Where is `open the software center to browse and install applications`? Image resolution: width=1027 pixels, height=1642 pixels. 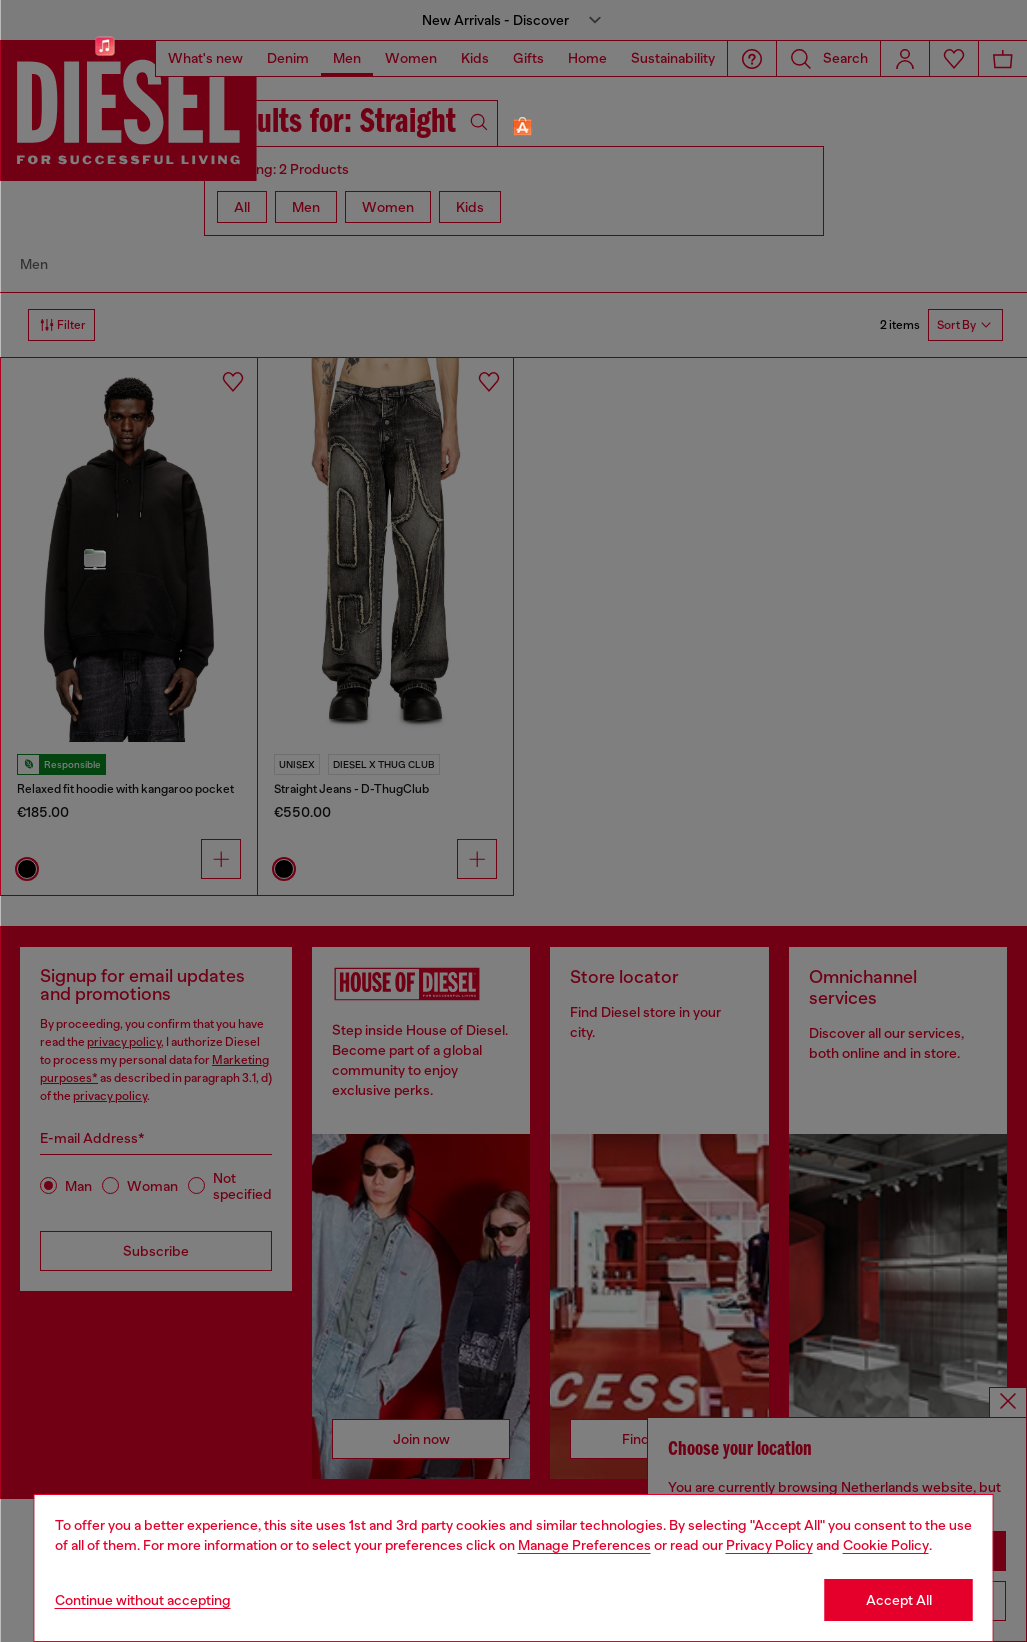
open the software center to browse and install applications is located at coordinates (522, 127).